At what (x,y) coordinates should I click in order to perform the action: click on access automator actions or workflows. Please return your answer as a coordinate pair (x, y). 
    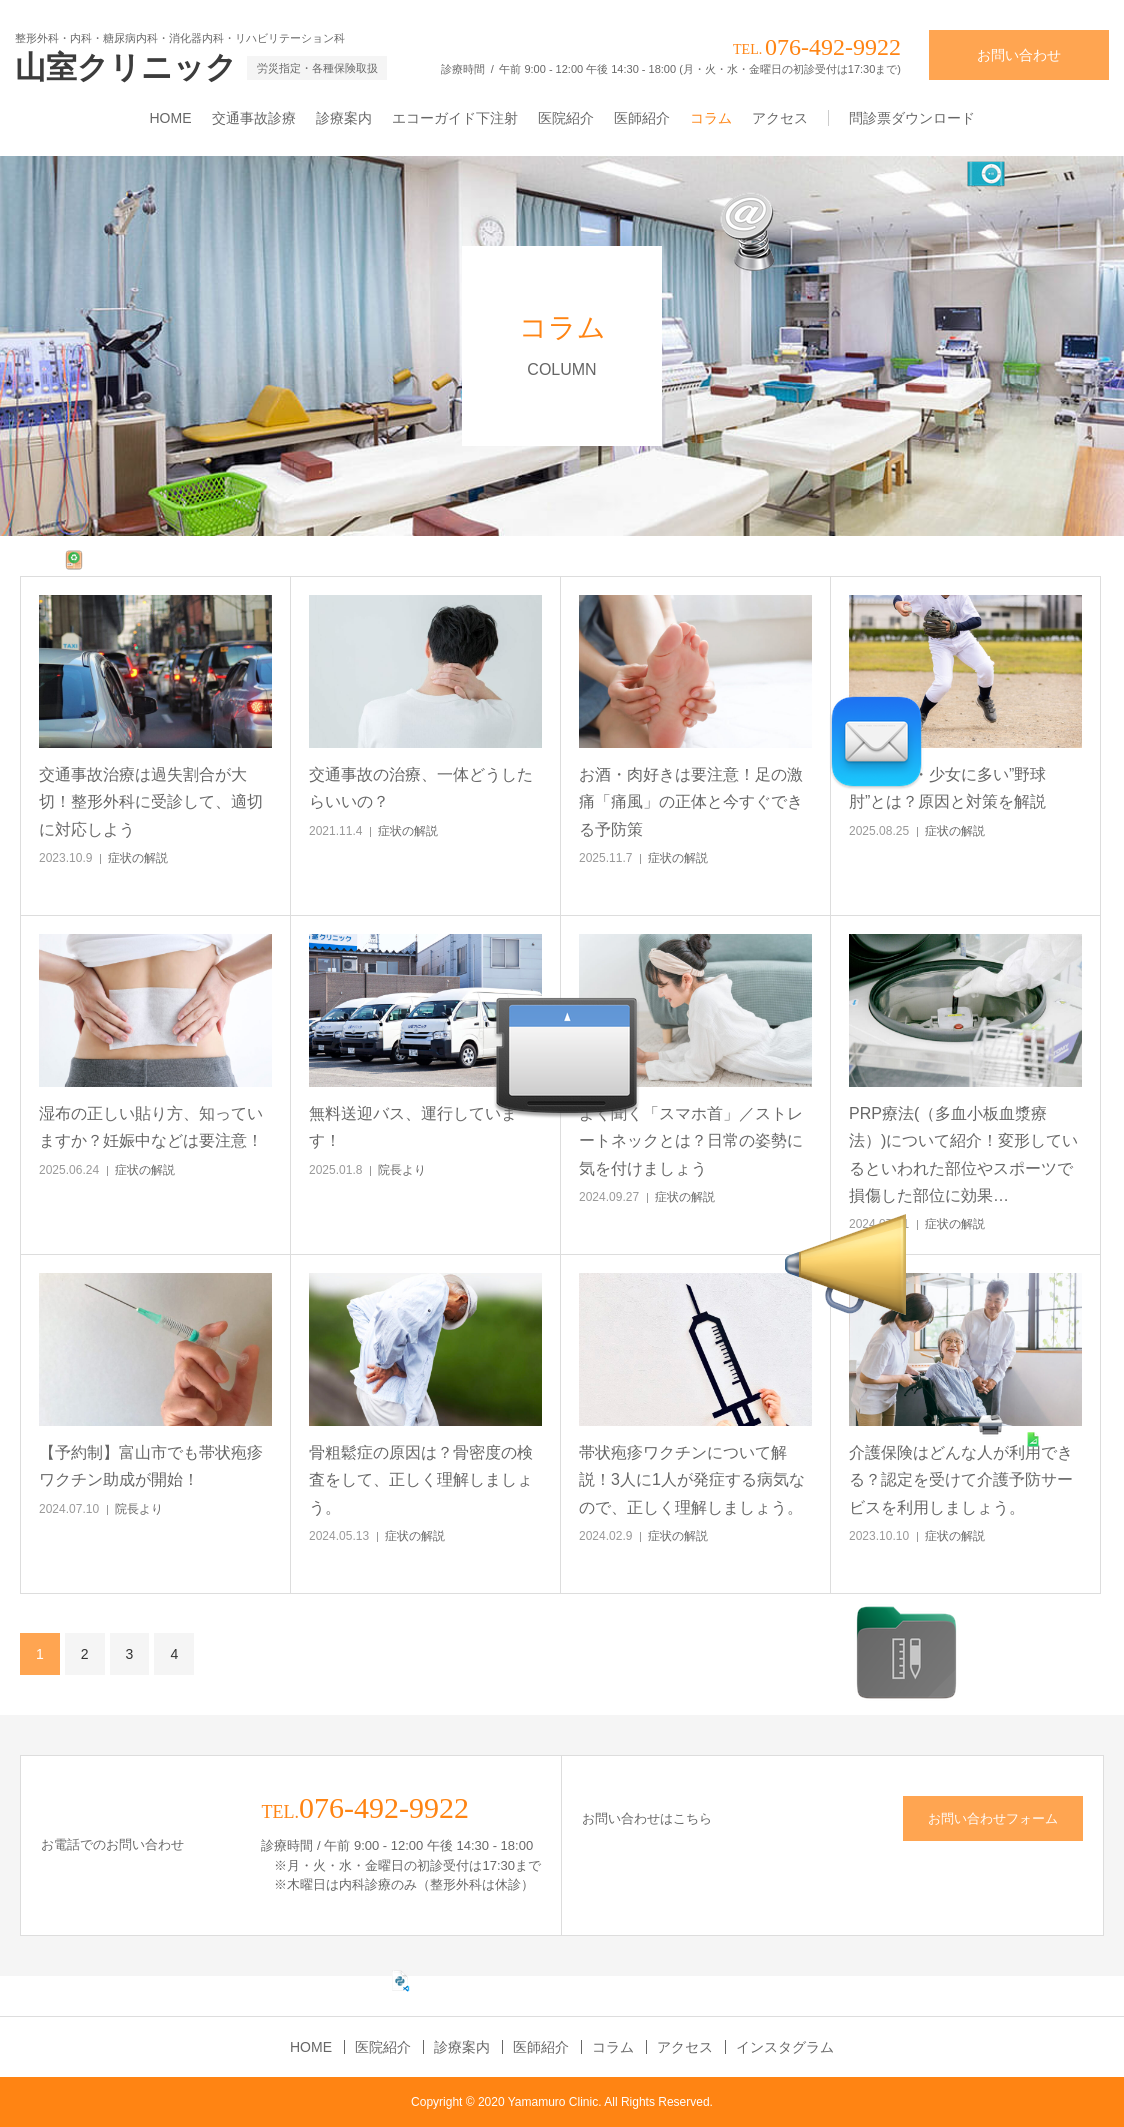
    Looking at the image, I should click on (847, 1263).